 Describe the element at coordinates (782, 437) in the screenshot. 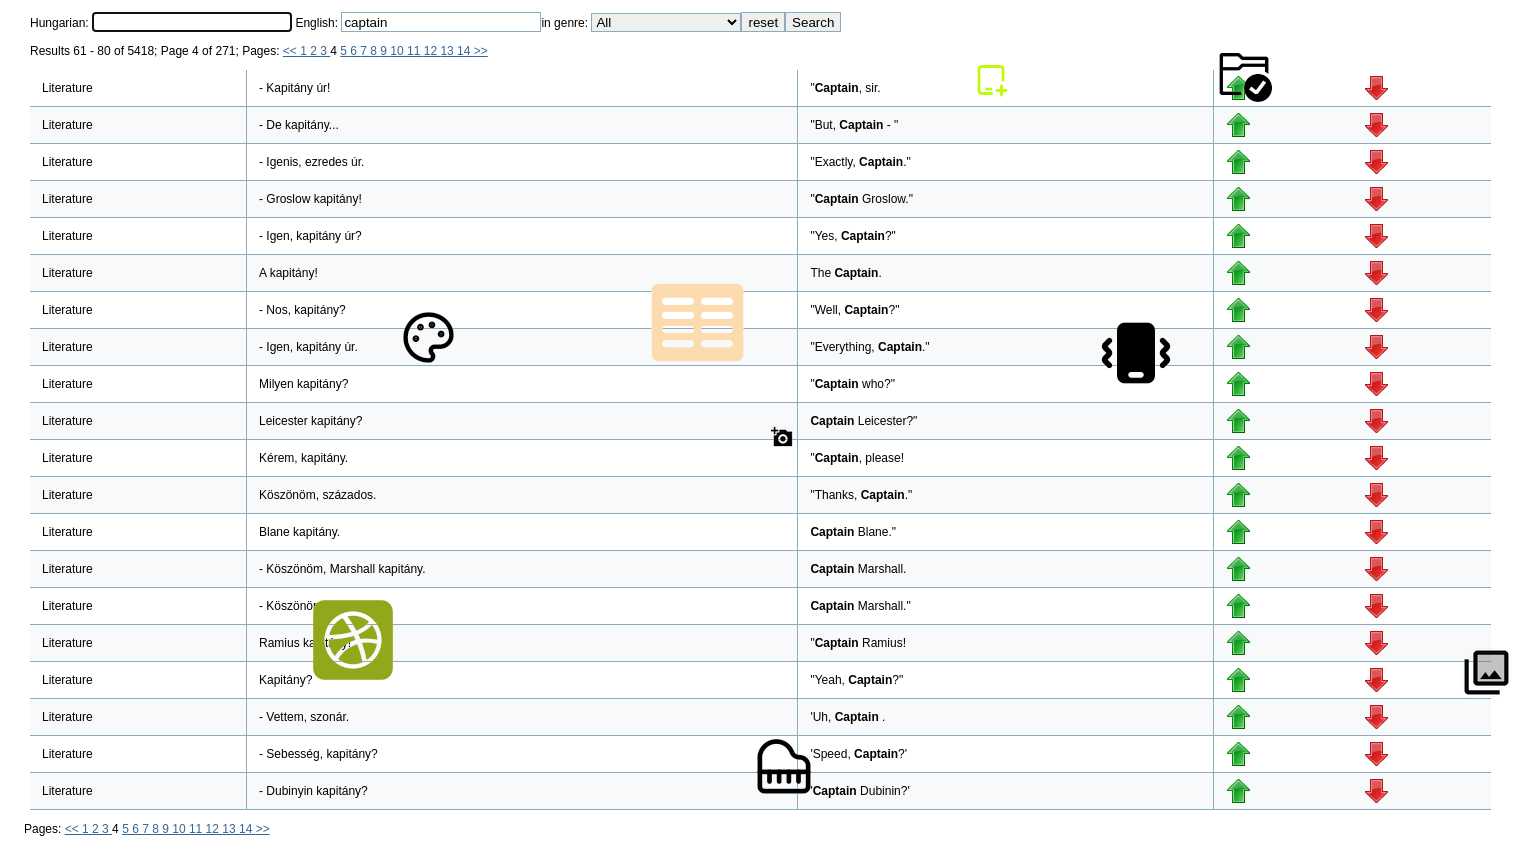

I see `add a new photo` at that location.